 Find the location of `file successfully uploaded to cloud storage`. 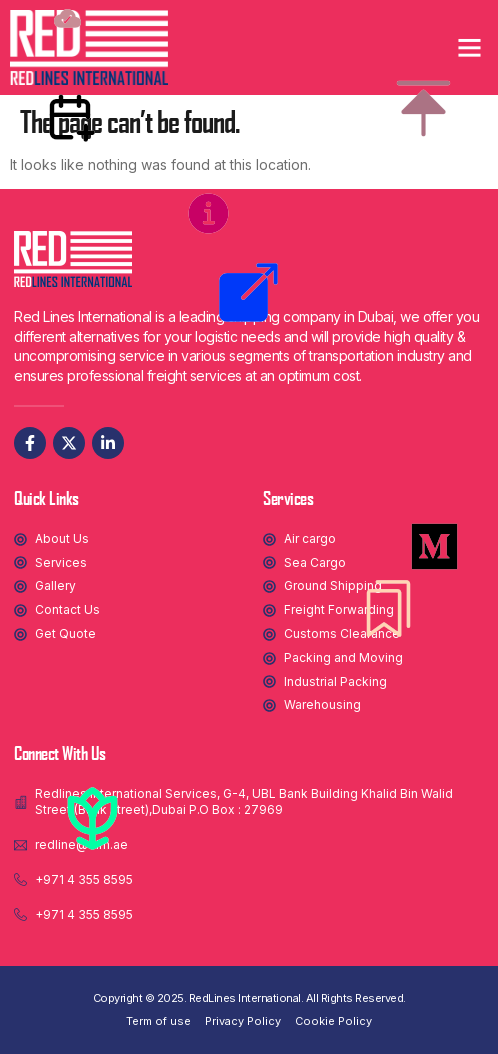

file successfully uploaded to cloud storage is located at coordinates (67, 18).